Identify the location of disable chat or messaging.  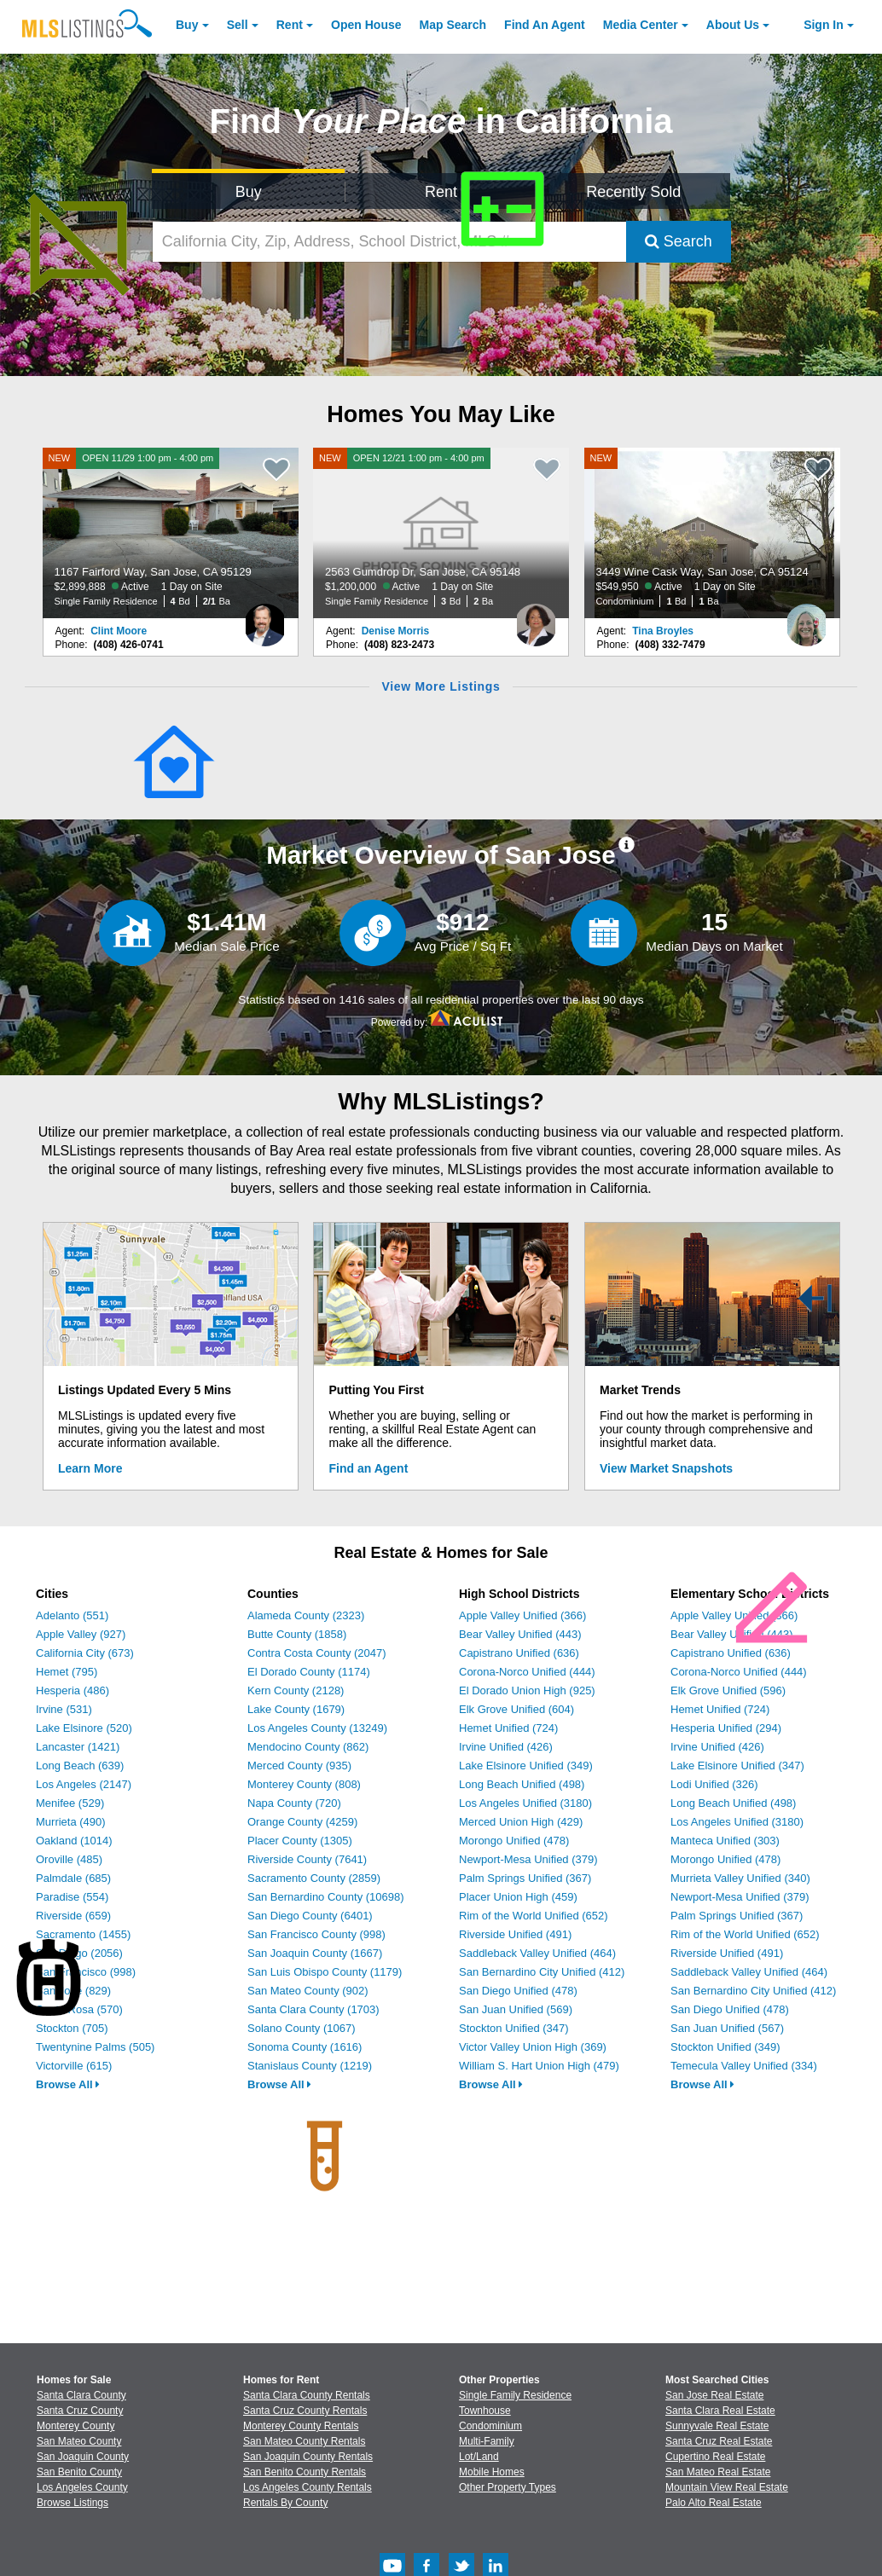
(78, 245).